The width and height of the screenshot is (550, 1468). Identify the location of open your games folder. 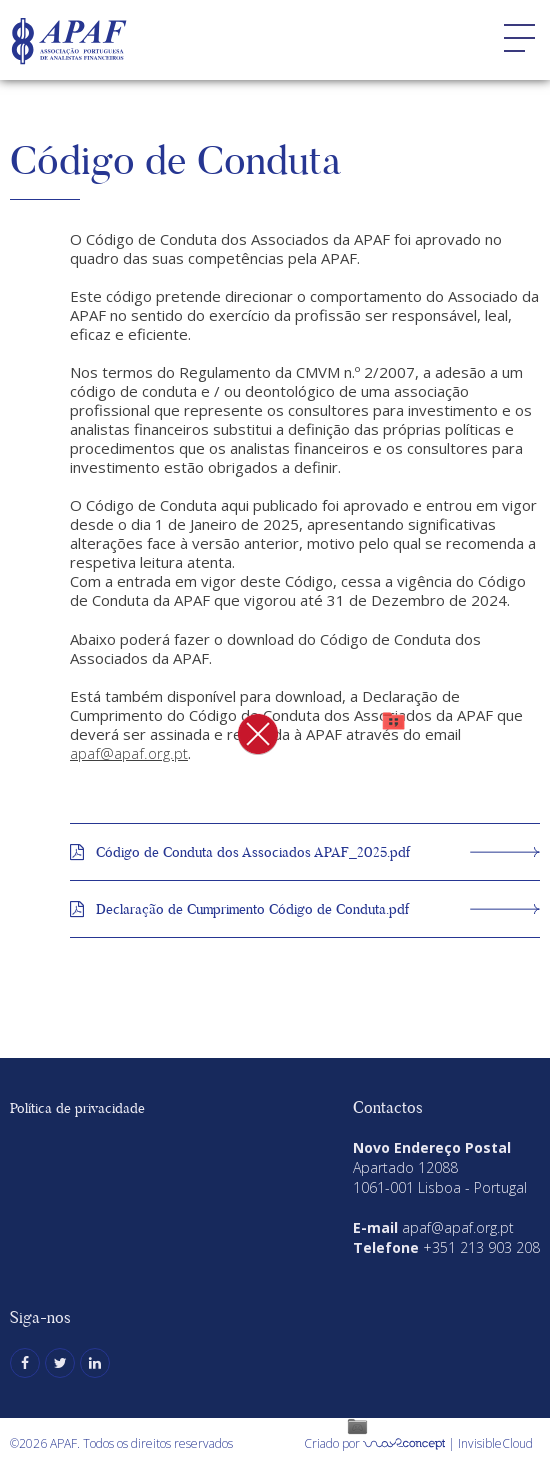
(357, 1426).